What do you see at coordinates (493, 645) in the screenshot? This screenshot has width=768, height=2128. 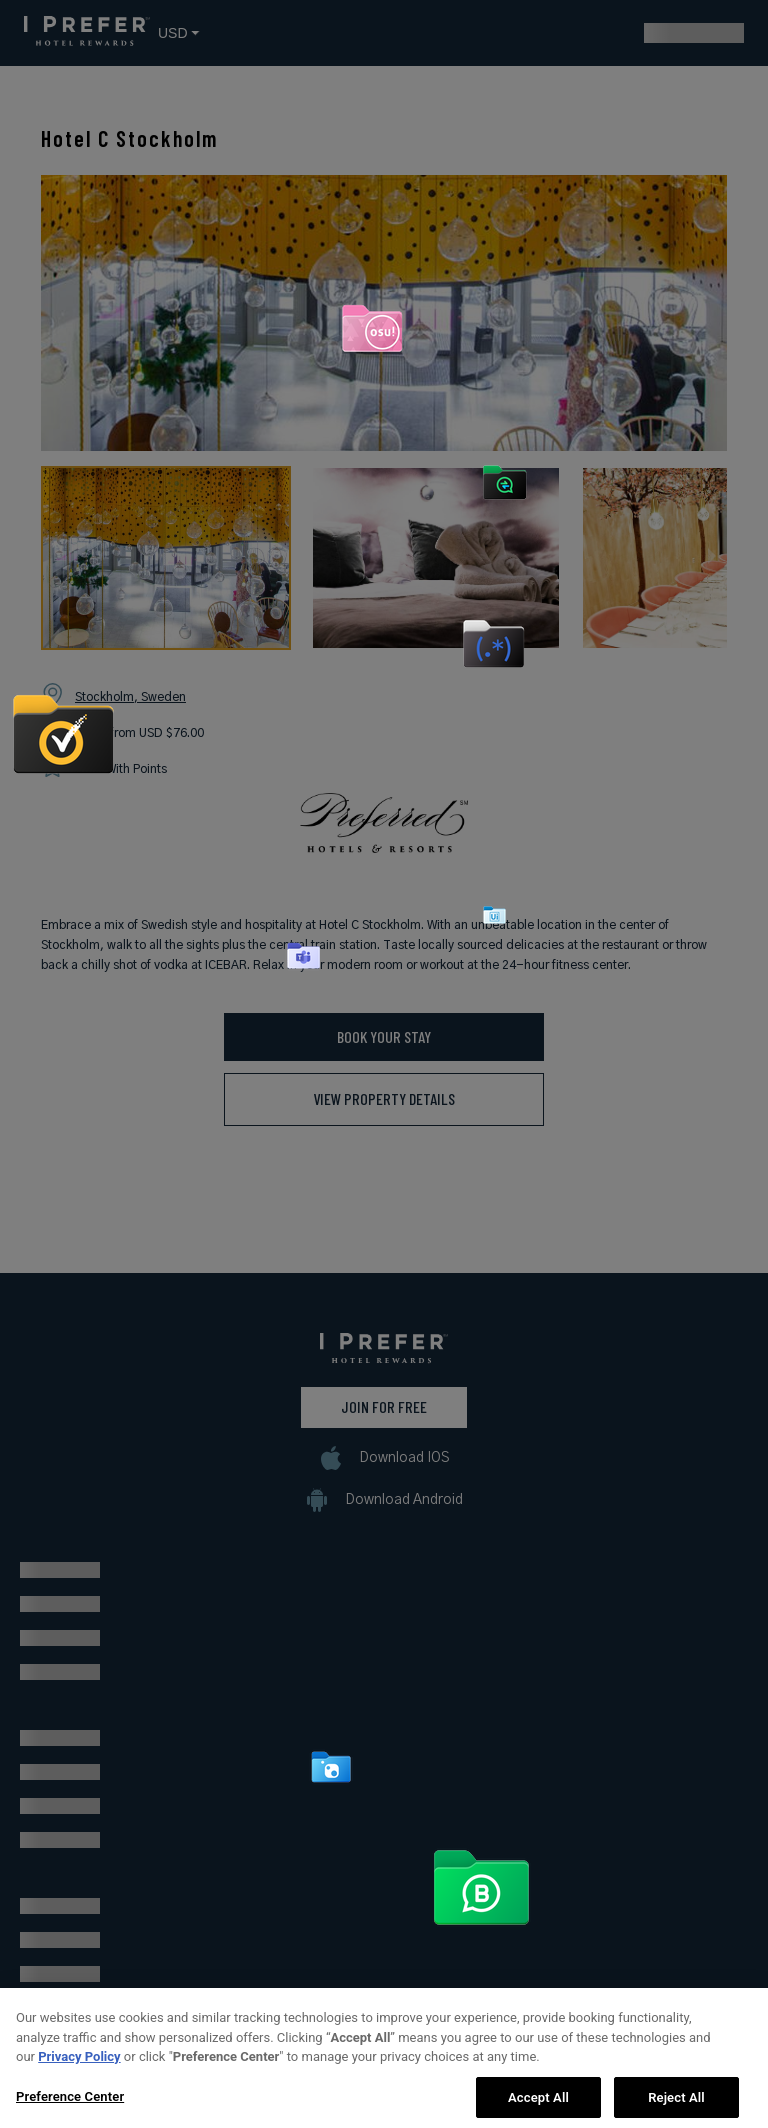 I see `folder containing regular expression files or scripts` at bounding box center [493, 645].